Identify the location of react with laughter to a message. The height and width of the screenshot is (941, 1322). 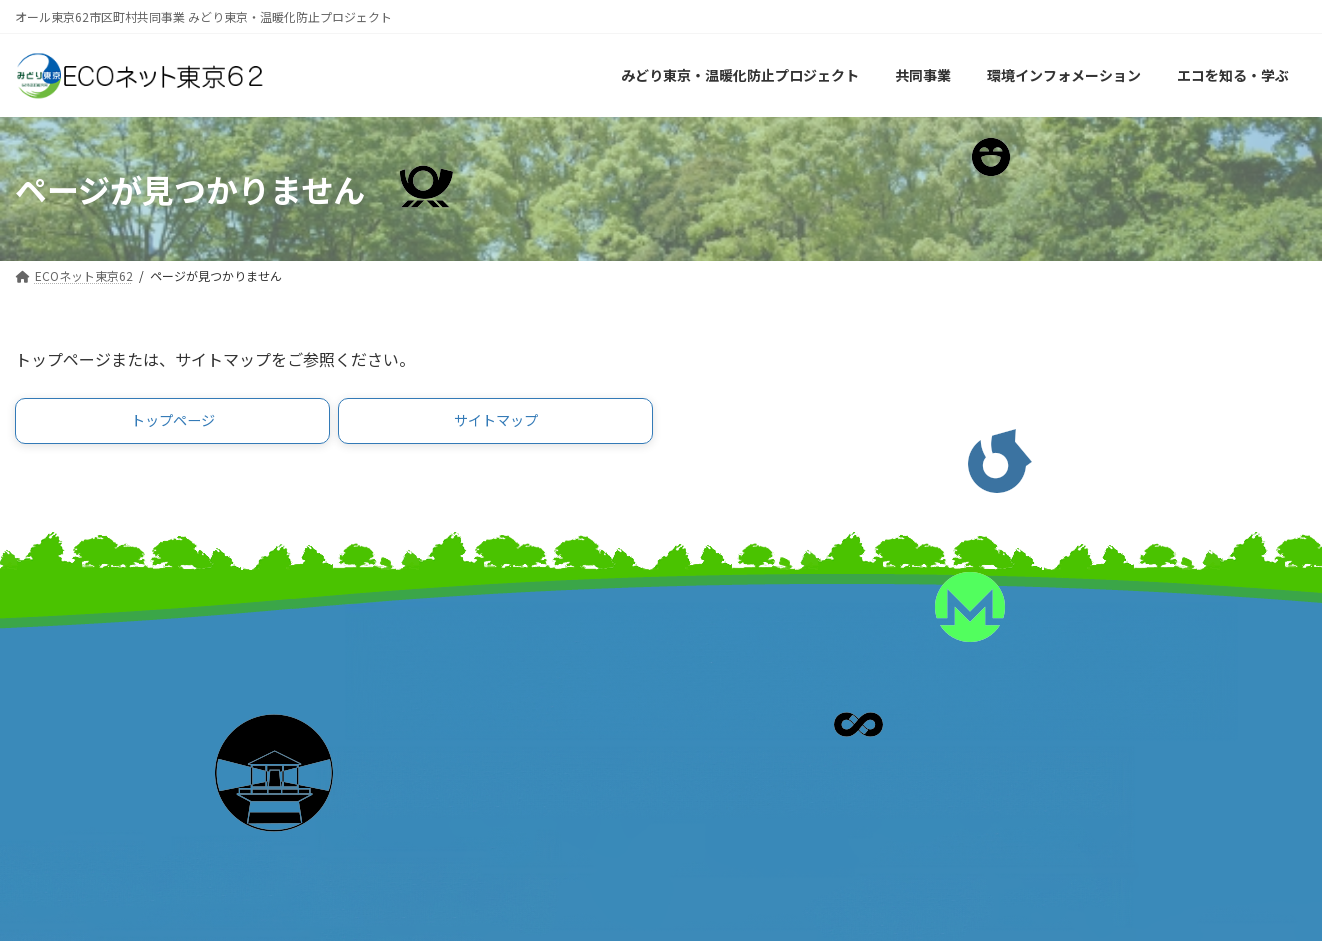
(991, 157).